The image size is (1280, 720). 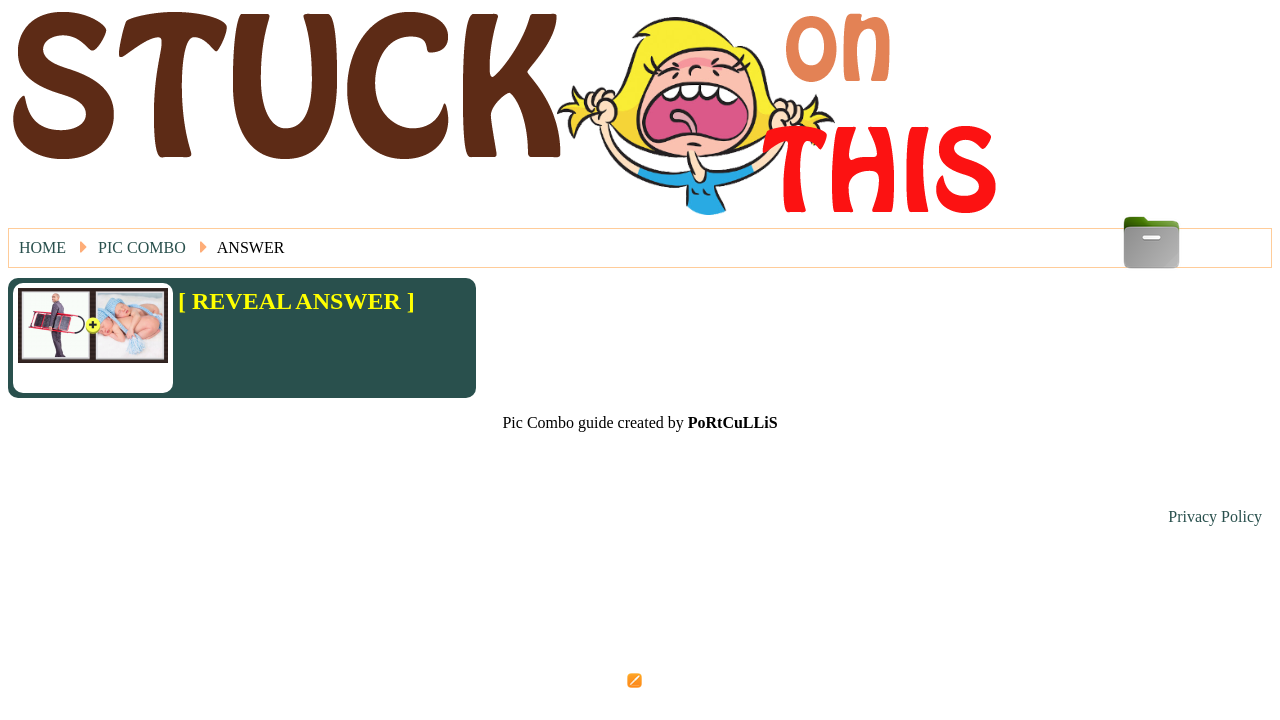 What do you see at coordinates (634, 680) in the screenshot?
I see `open Pages document editor` at bounding box center [634, 680].